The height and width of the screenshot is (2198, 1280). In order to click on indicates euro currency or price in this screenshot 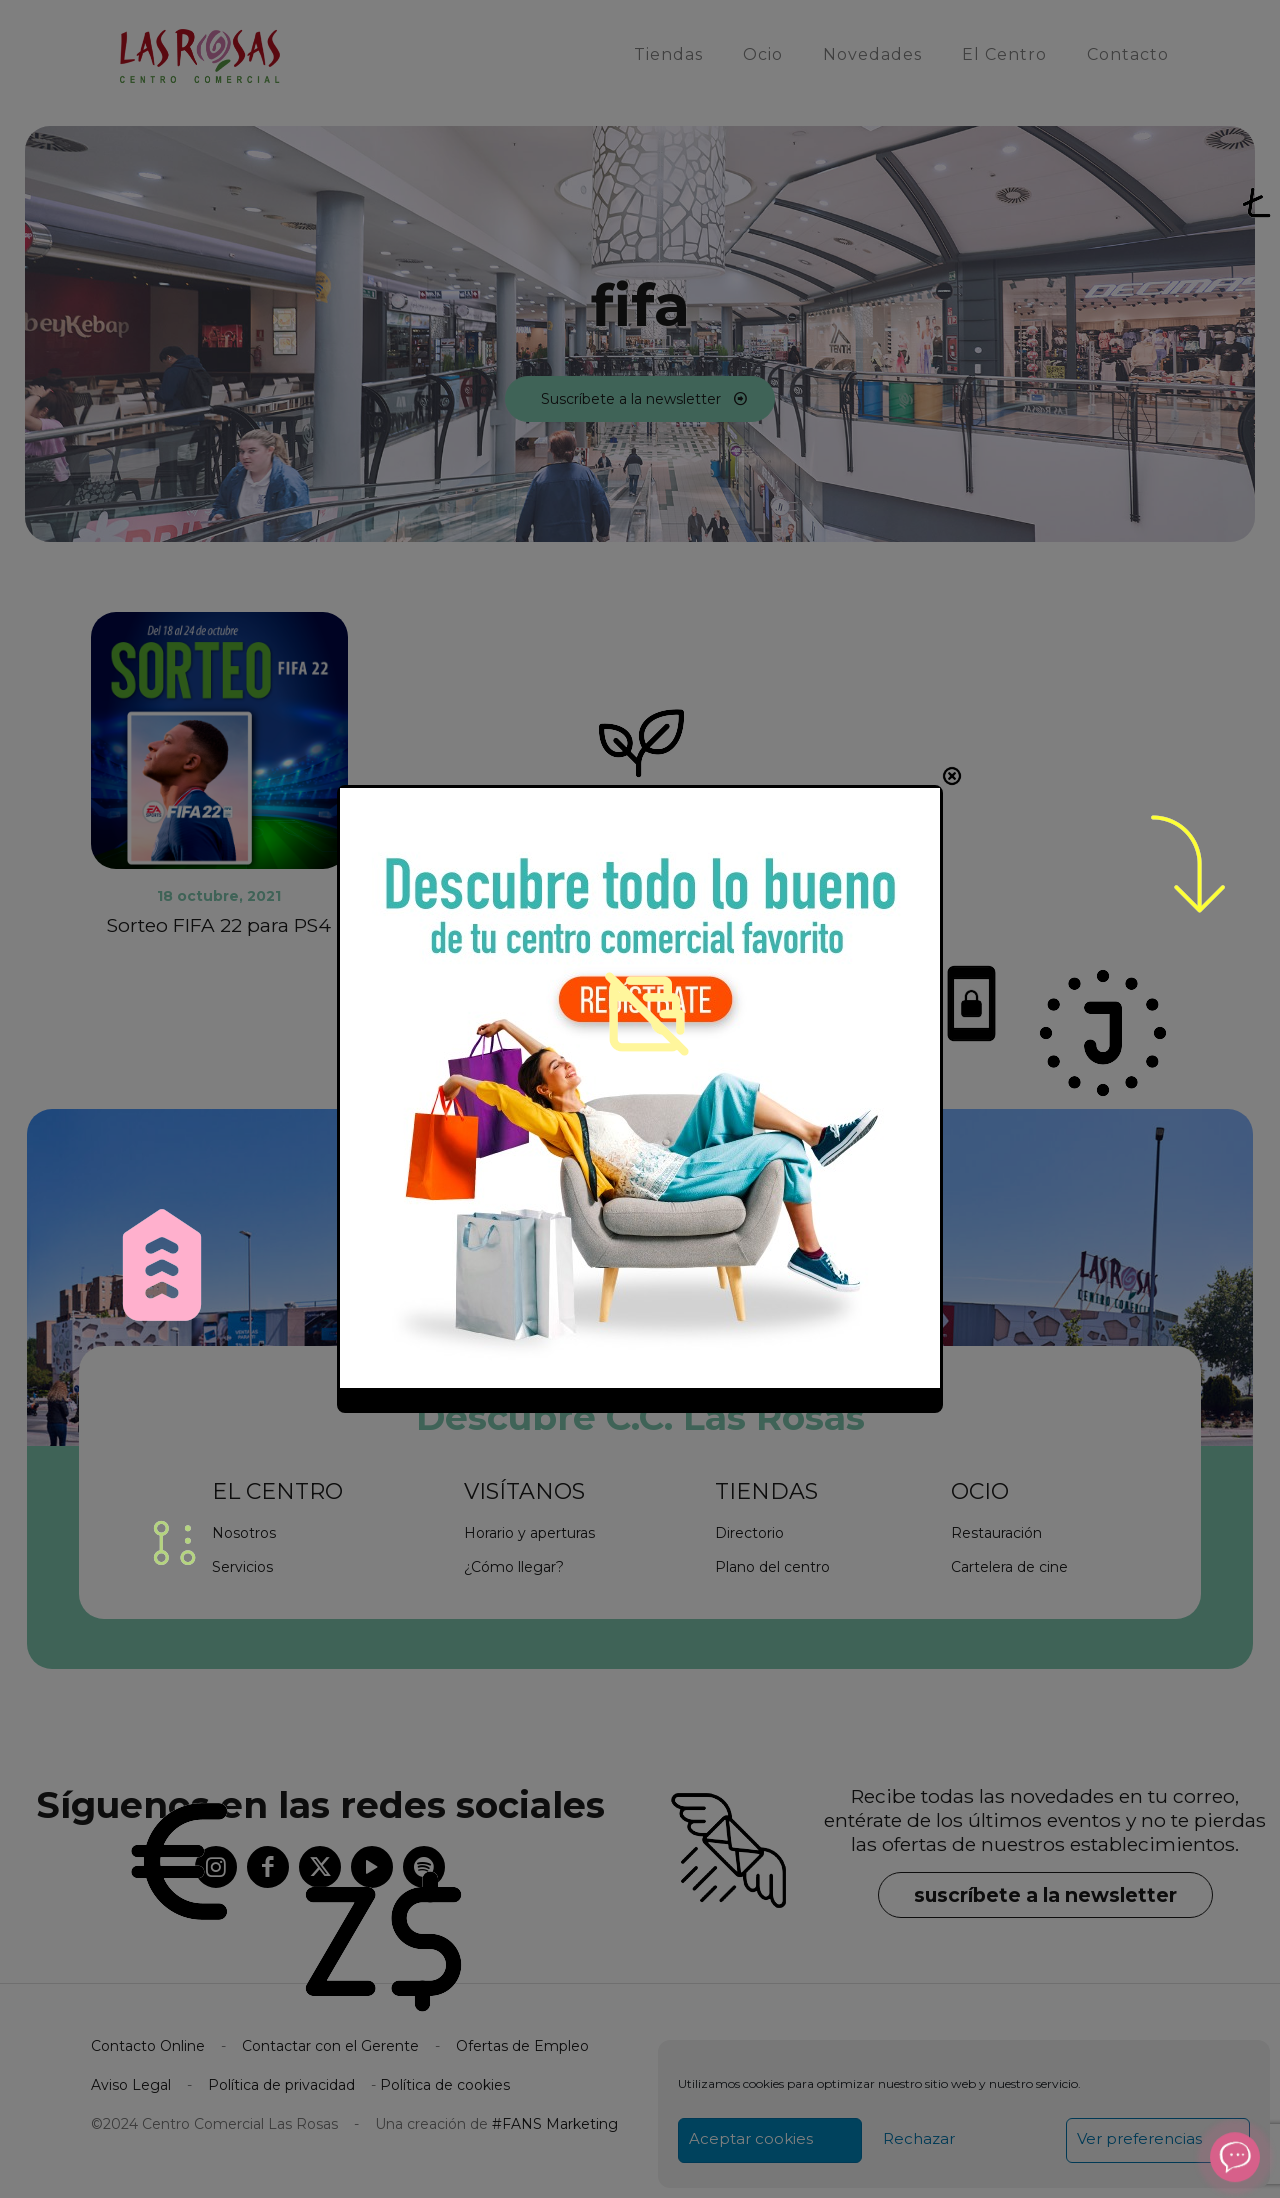, I will do `click(185, 1861)`.